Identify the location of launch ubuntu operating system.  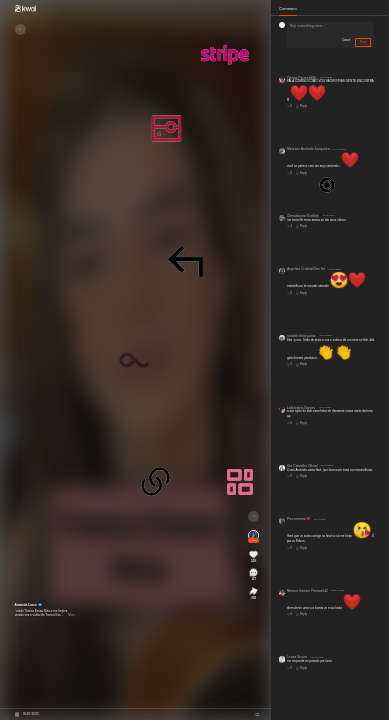
(327, 185).